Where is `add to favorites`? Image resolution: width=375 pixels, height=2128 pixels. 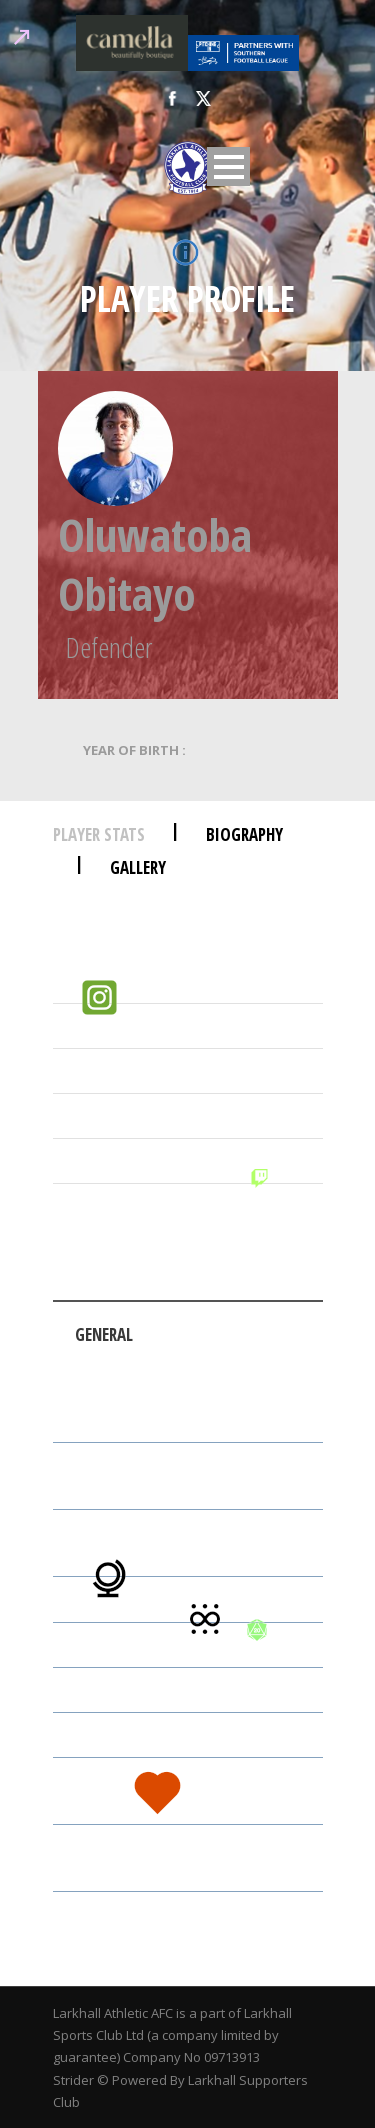 add to favorites is located at coordinates (157, 1792).